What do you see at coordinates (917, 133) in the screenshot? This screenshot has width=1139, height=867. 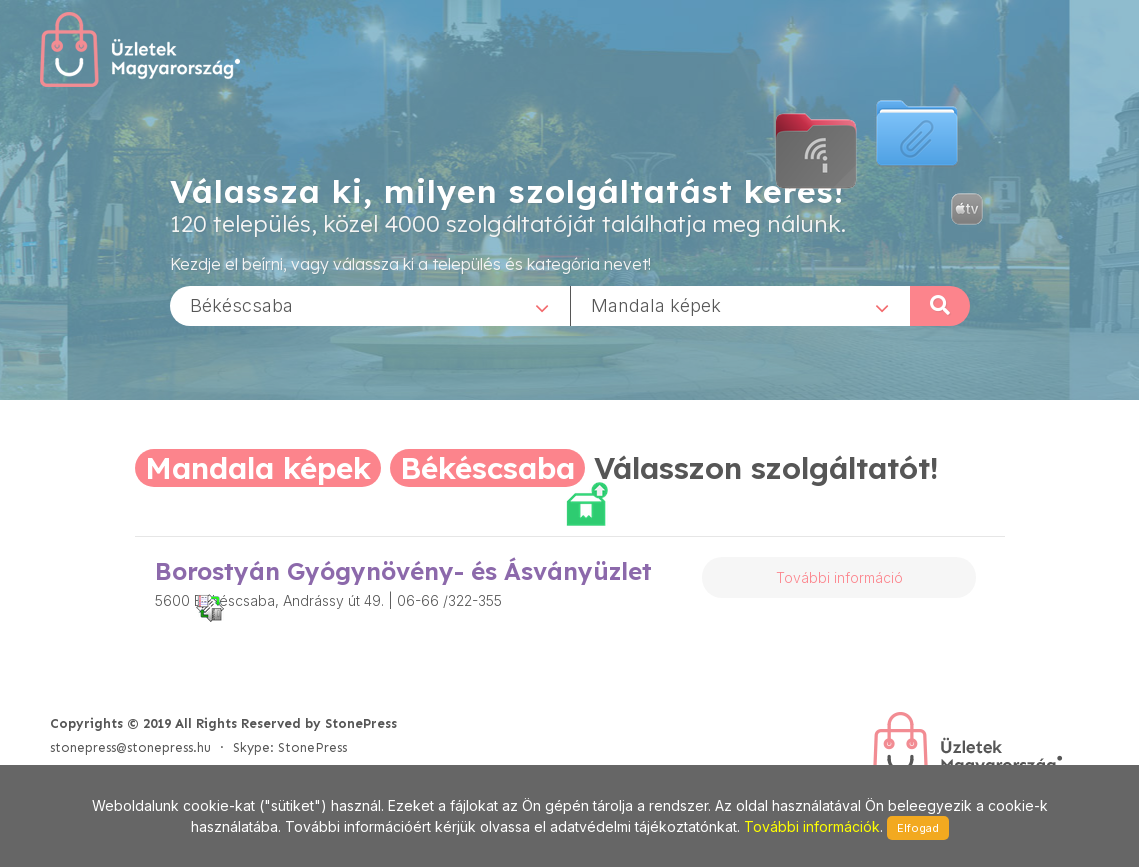 I see `open folder containing email attachments` at bounding box center [917, 133].